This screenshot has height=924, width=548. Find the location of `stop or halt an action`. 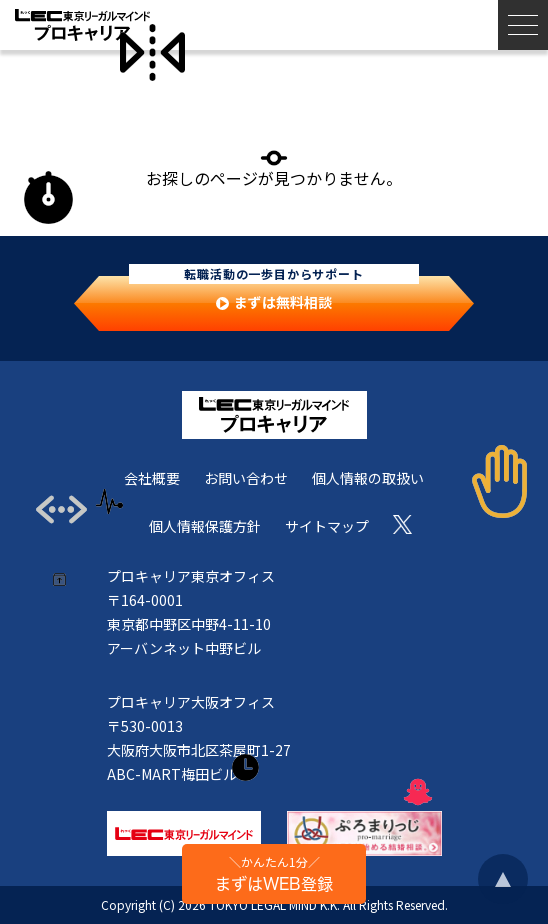

stop or halt an action is located at coordinates (499, 481).